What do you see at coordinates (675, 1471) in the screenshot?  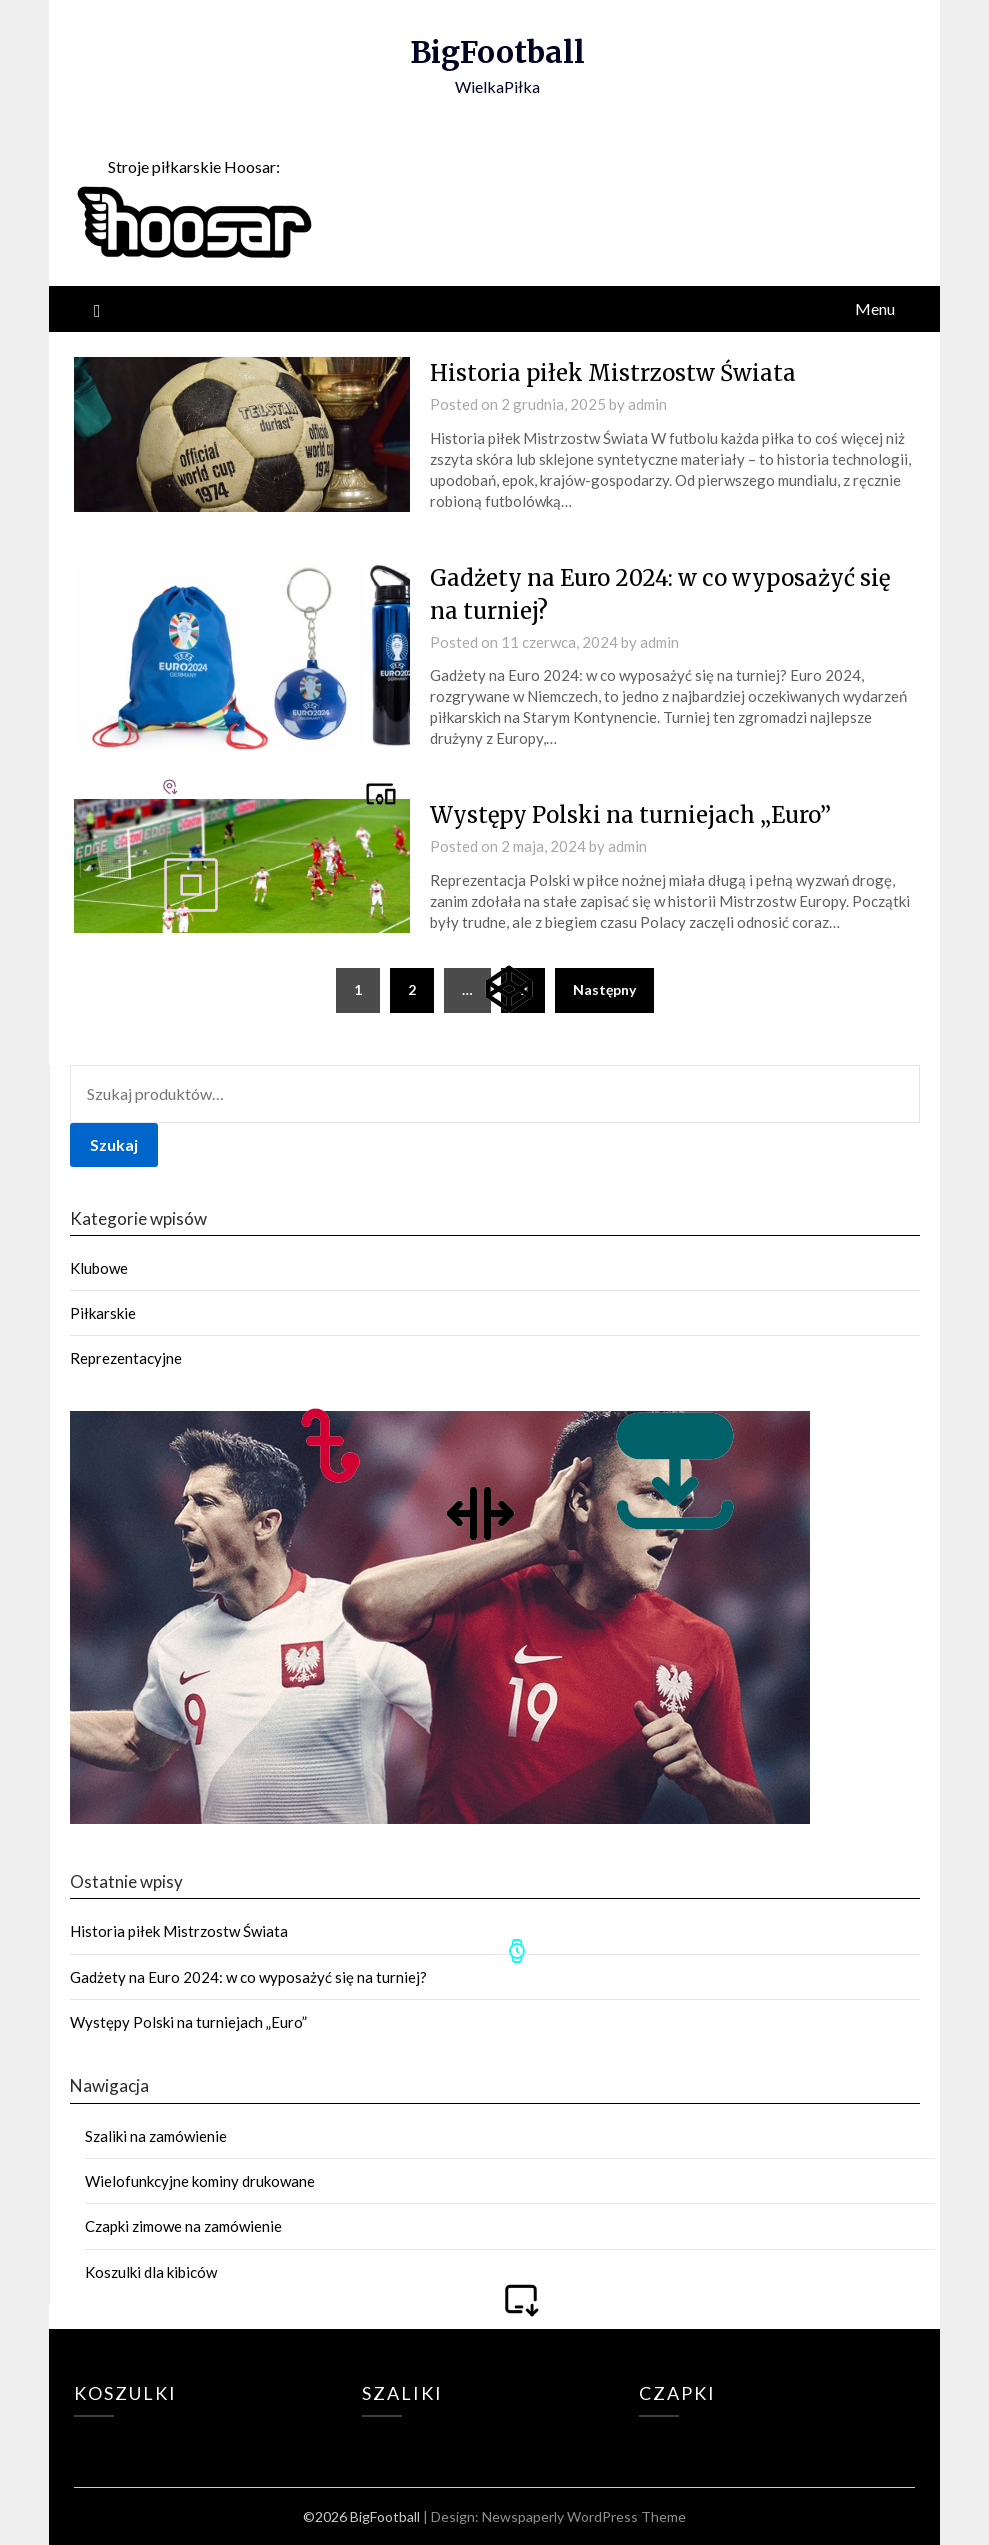 I see `move element to bottom of layout` at bounding box center [675, 1471].